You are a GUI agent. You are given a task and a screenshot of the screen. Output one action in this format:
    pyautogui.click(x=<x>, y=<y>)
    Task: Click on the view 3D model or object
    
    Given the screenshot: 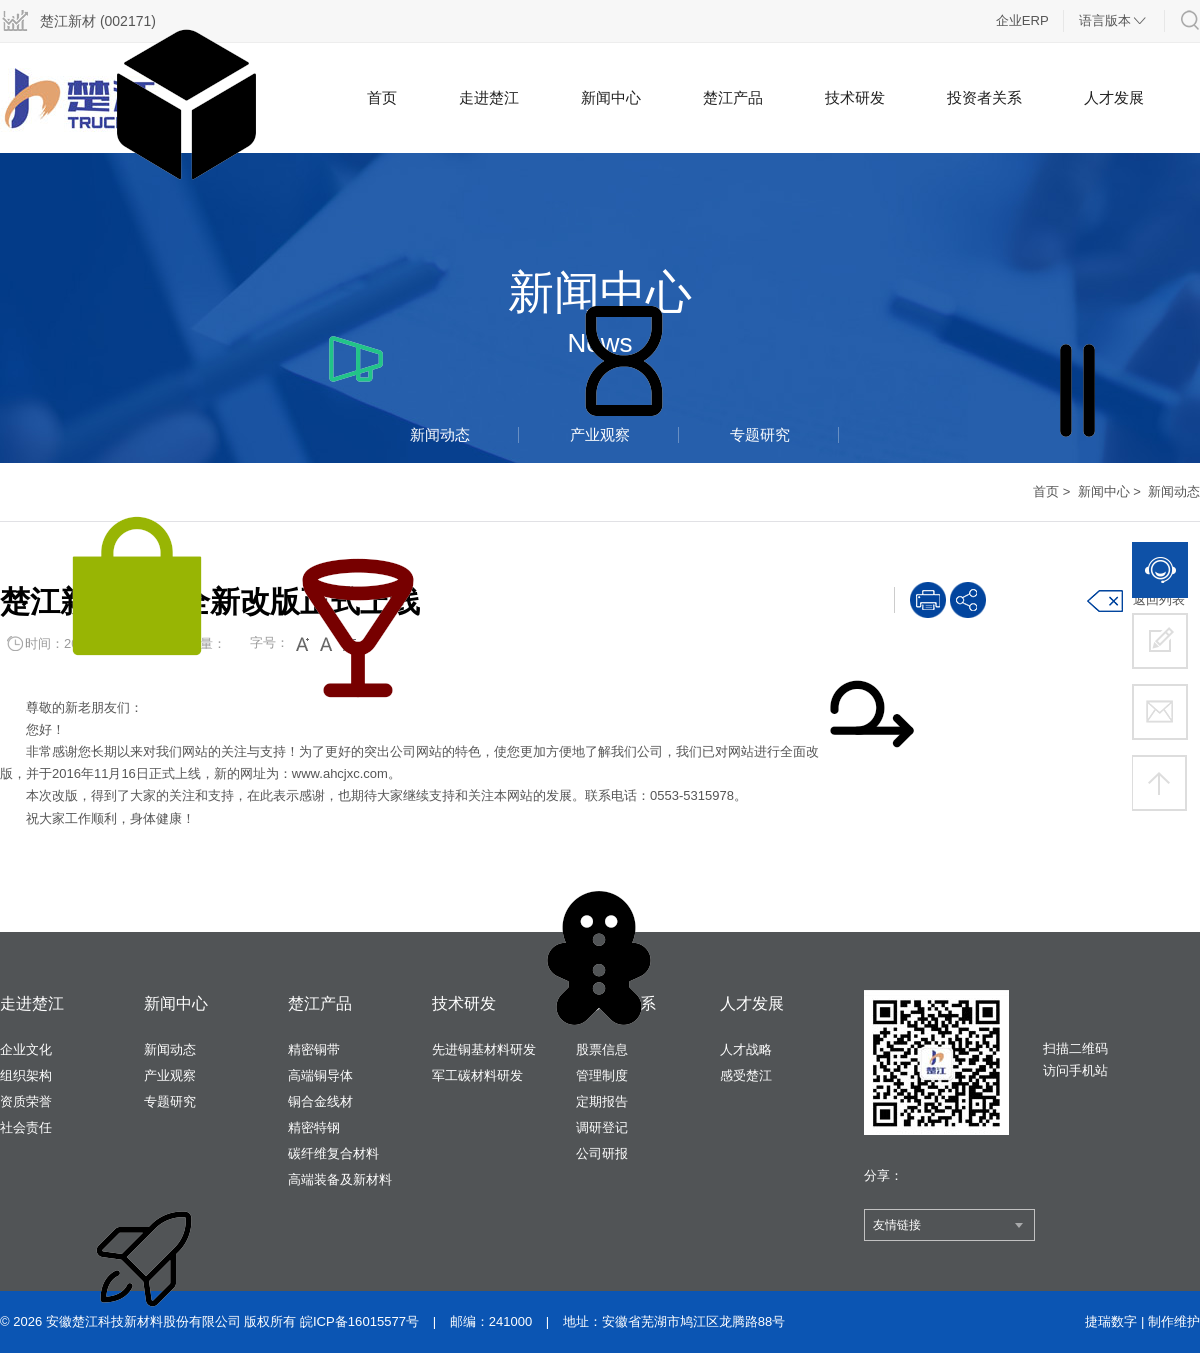 What is the action you would take?
    pyautogui.click(x=186, y=104)
    